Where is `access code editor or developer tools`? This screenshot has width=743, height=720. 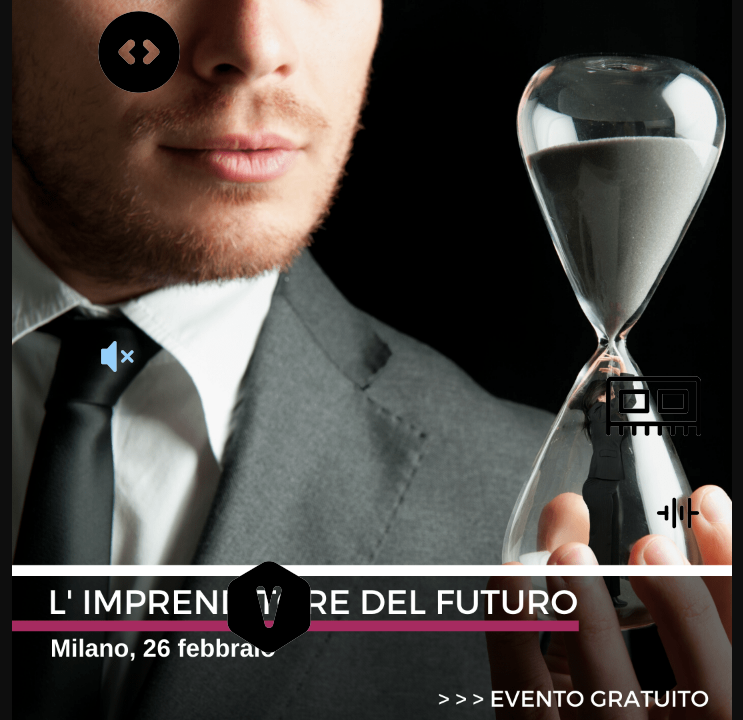
access code editor or developer tools is located at coordinates (139, 52).